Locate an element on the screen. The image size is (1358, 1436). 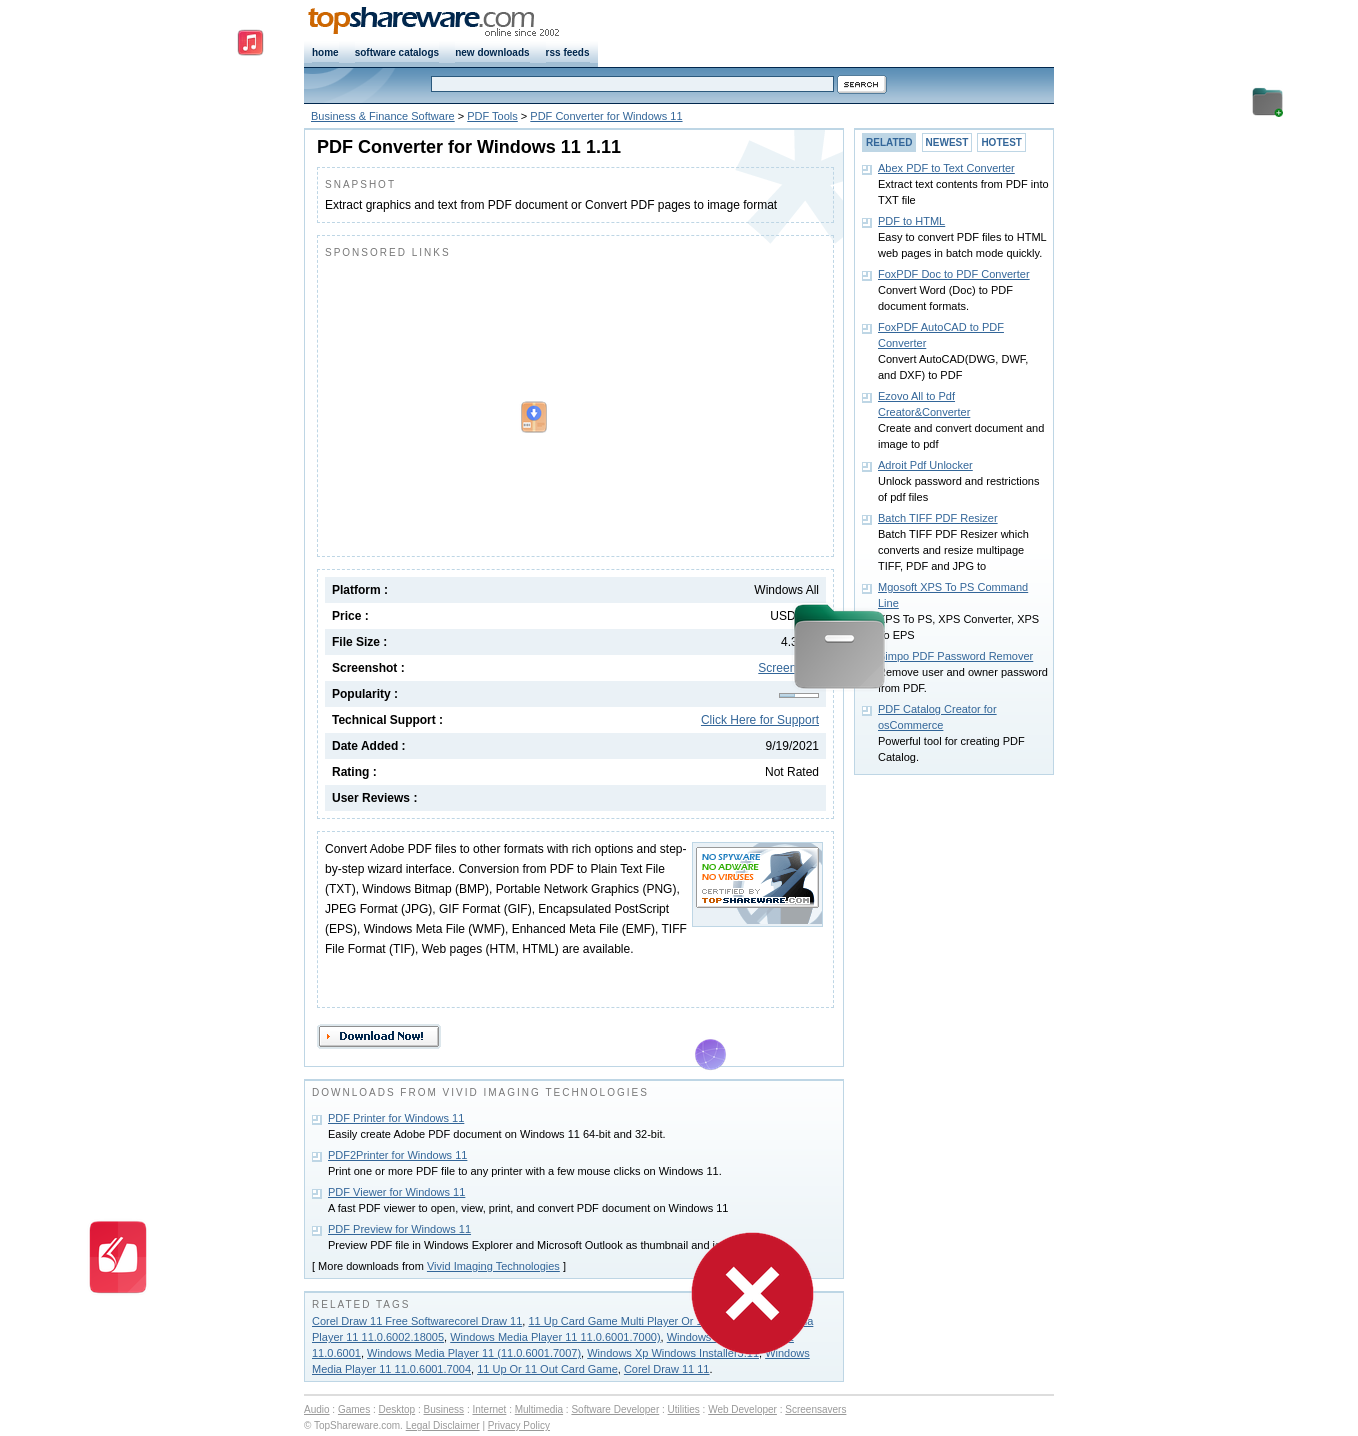
downloading a software package is located at coordinates (534, 417).